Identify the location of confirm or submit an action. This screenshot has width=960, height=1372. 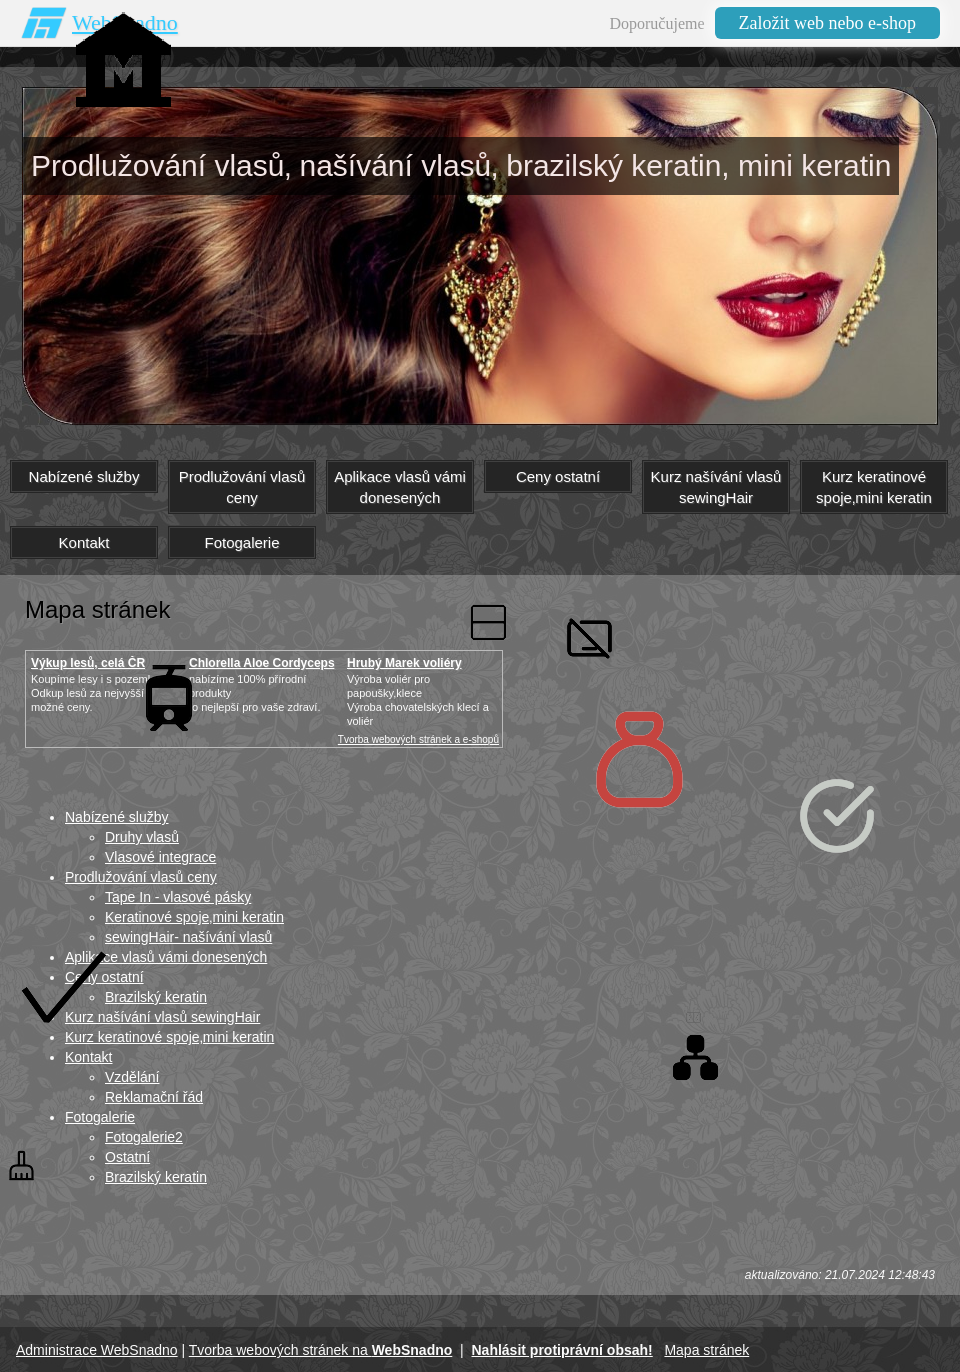
(63, 987).